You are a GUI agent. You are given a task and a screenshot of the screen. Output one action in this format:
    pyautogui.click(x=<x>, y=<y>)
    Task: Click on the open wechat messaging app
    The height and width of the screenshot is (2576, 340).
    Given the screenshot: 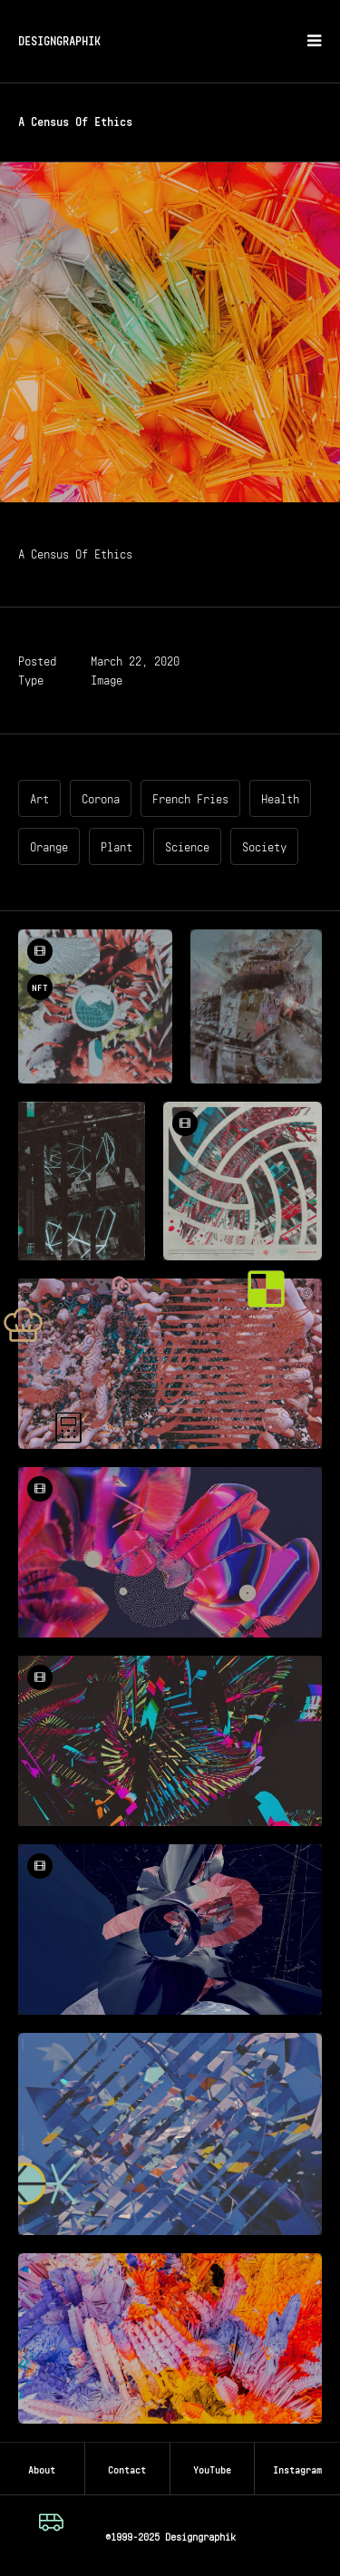 What is the action you would take?
    pyautogui.click(x=121, y=1285)
    